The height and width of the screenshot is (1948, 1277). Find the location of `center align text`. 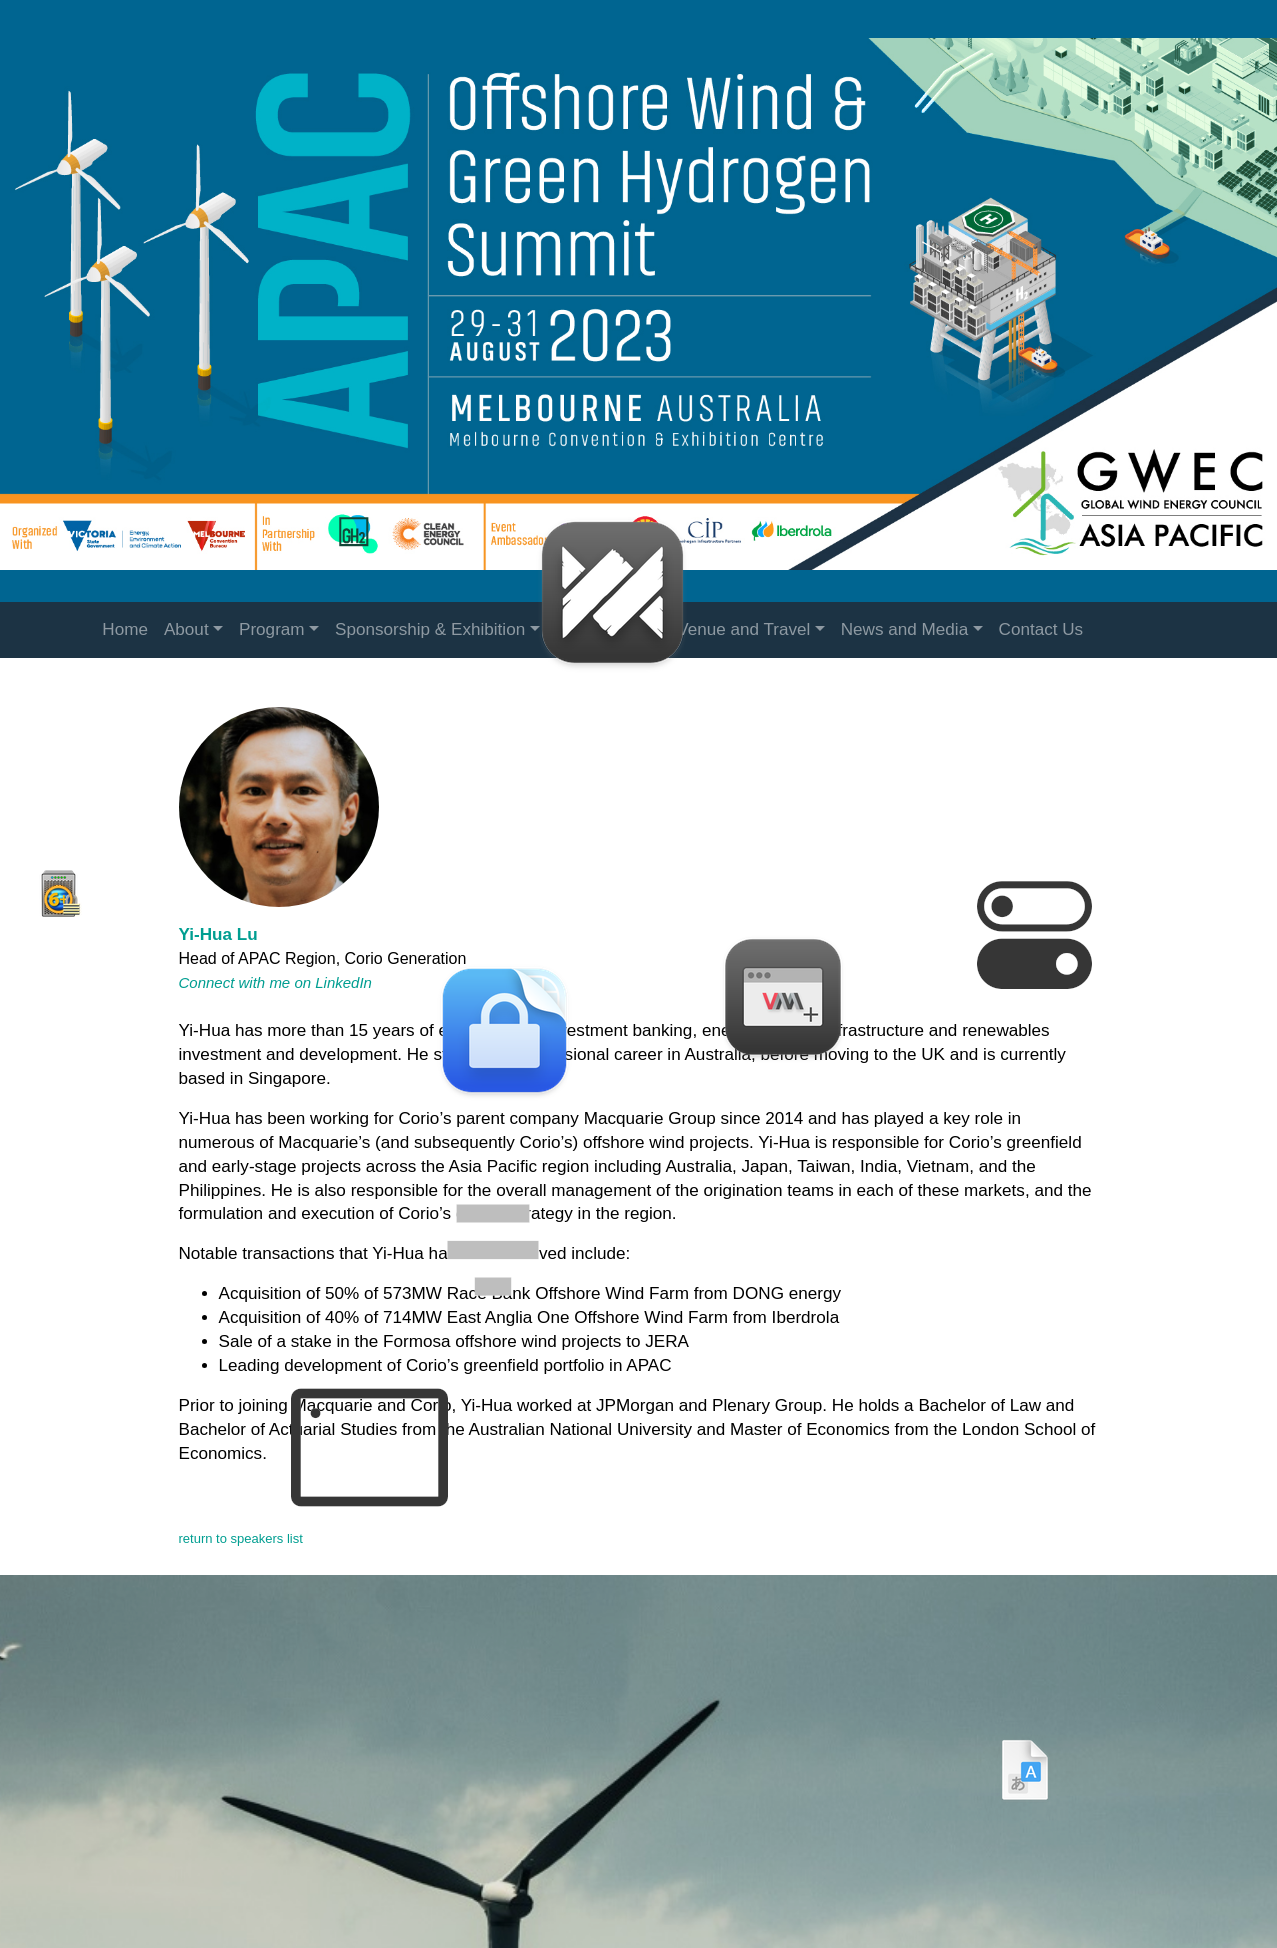

center align text is located at coordinates (493, 1250).